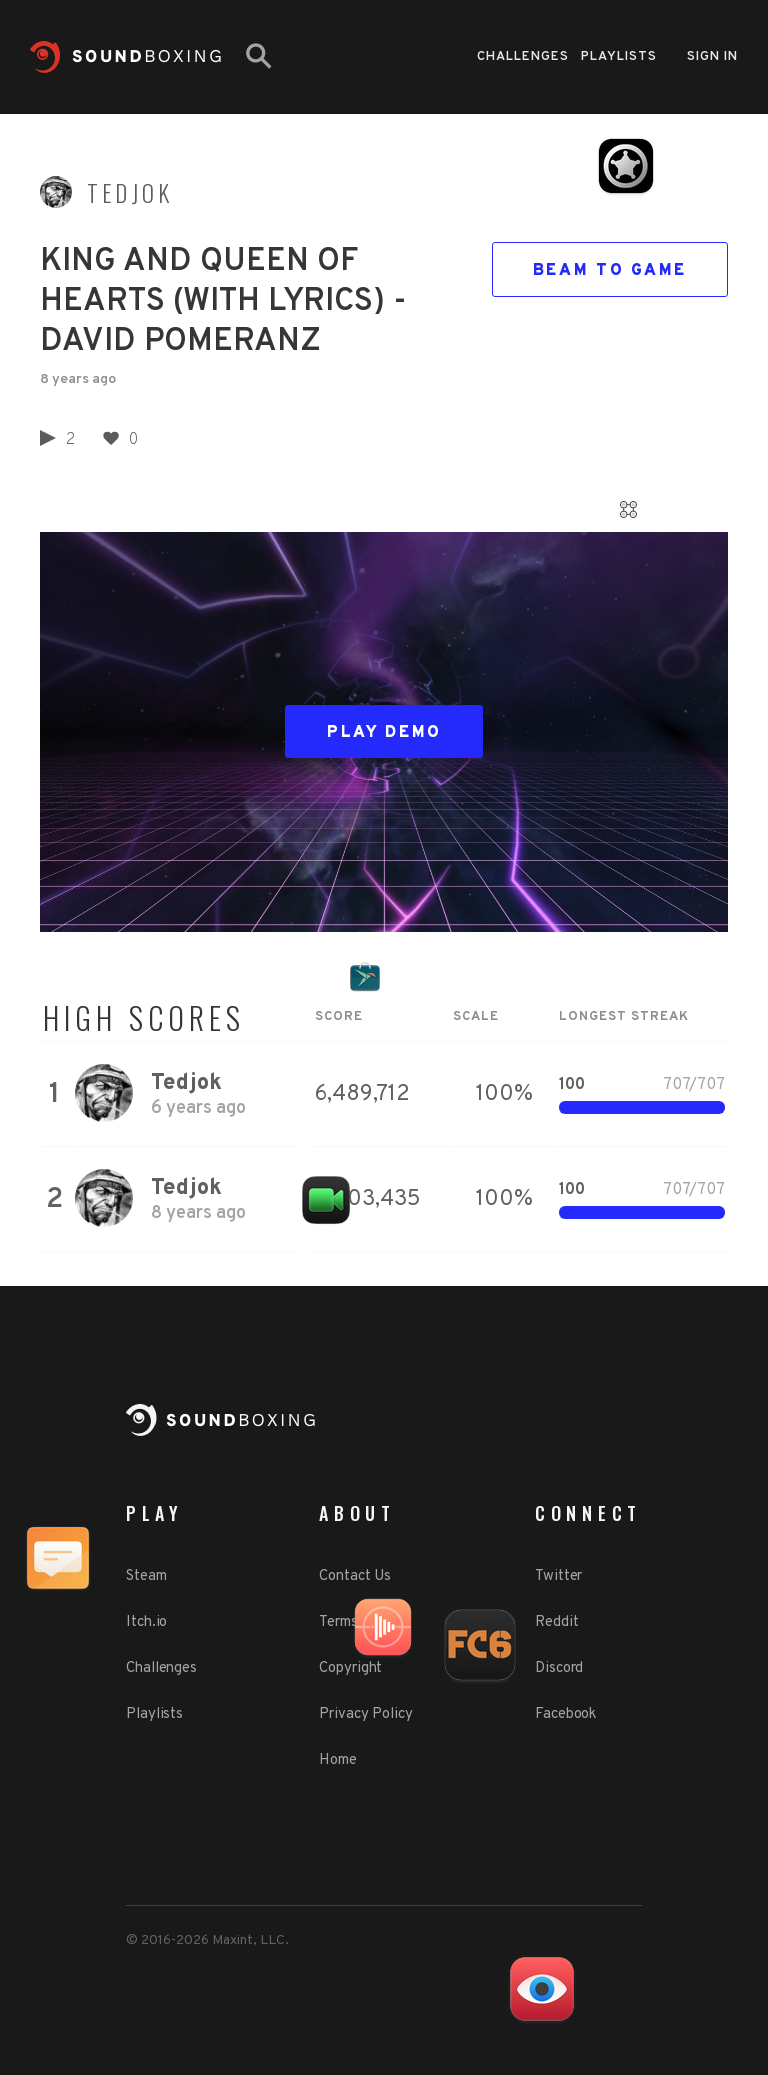 The height and width of the screenshot is (2075, 768). Describe the element at coordinates (326, 1200) in the screenshot. I see `open facetime app` at that location.